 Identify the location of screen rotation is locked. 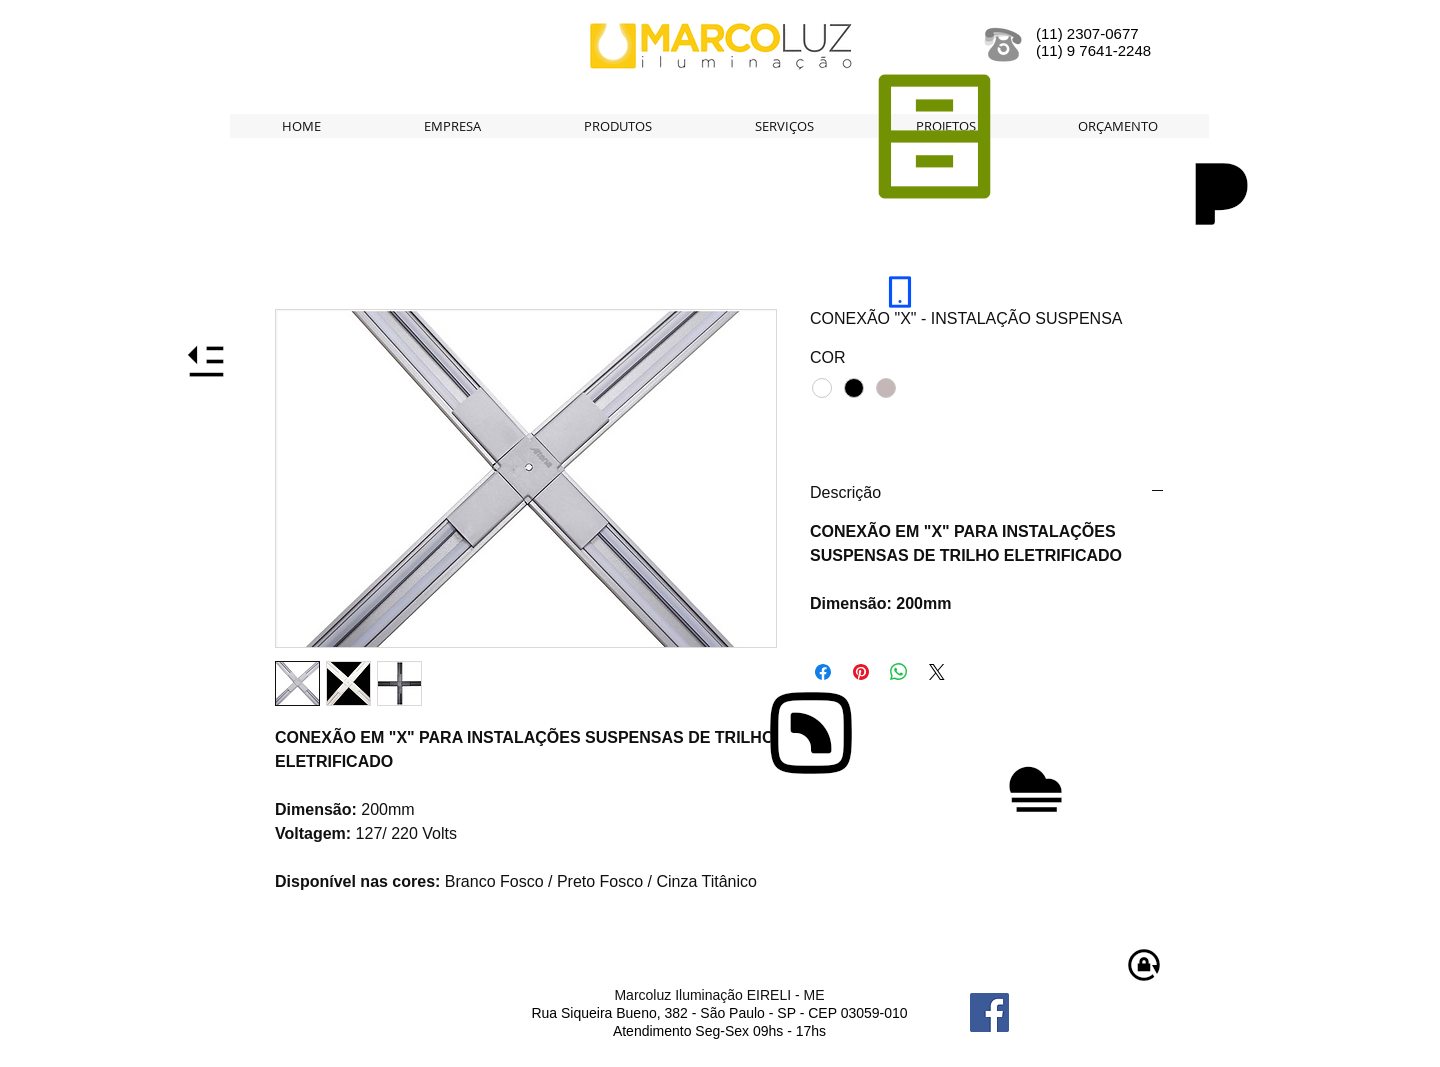
(1144, 965).